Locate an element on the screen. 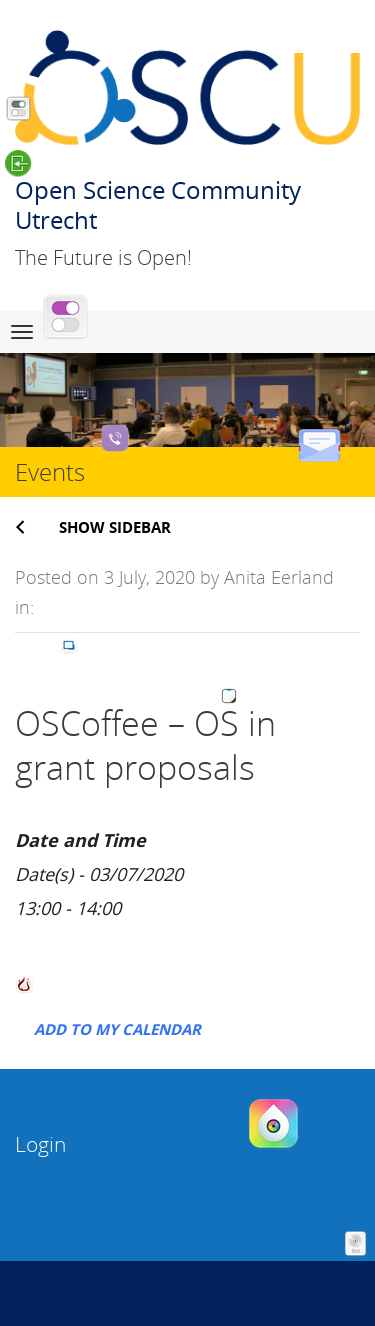  open color preferences settings is located at coordinates (273, 1123).